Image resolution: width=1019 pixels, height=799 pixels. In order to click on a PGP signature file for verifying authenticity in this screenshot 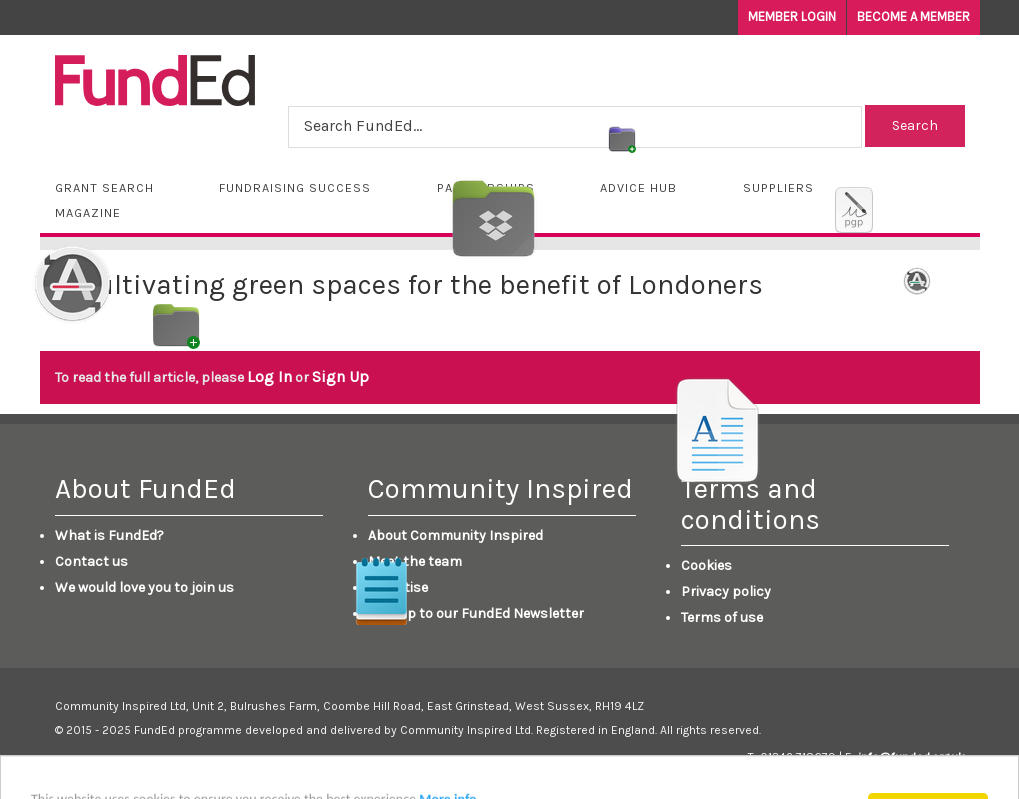, I will do `click(854, 210)`.